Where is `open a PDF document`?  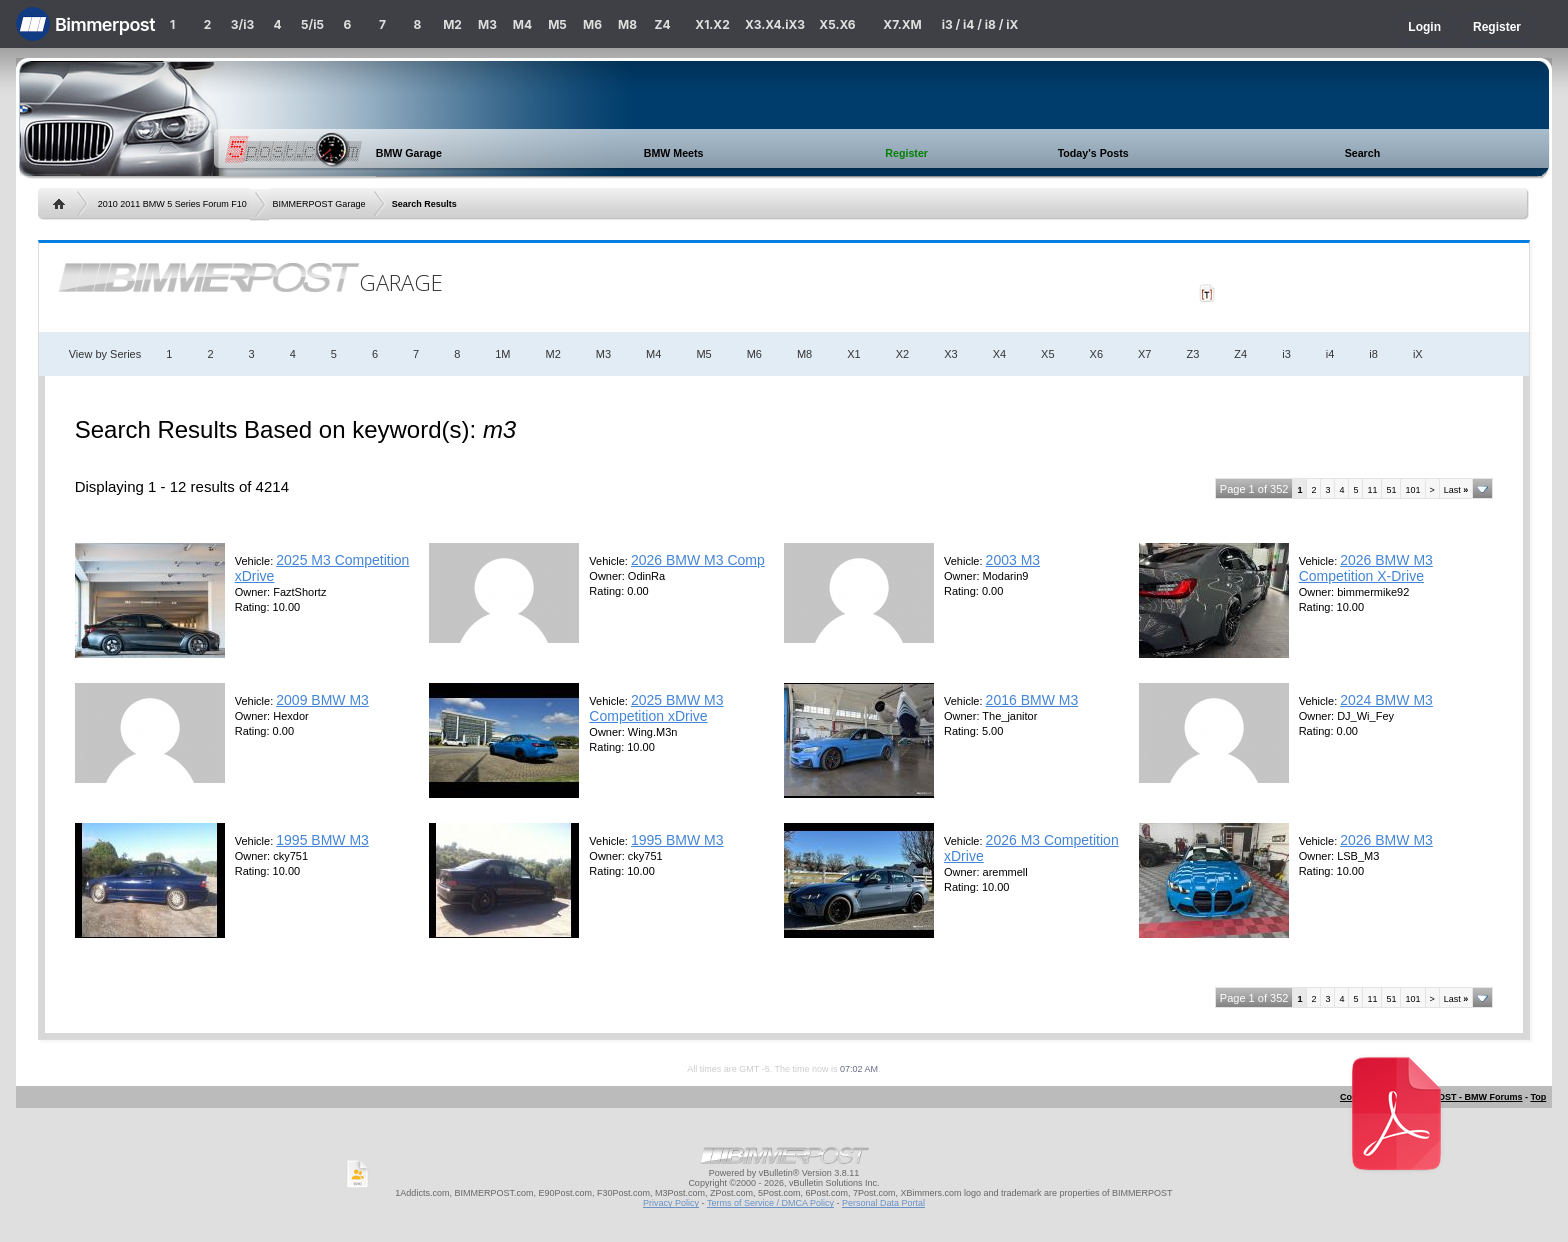
open a PDF document is located at coordinates (1396, 1113).